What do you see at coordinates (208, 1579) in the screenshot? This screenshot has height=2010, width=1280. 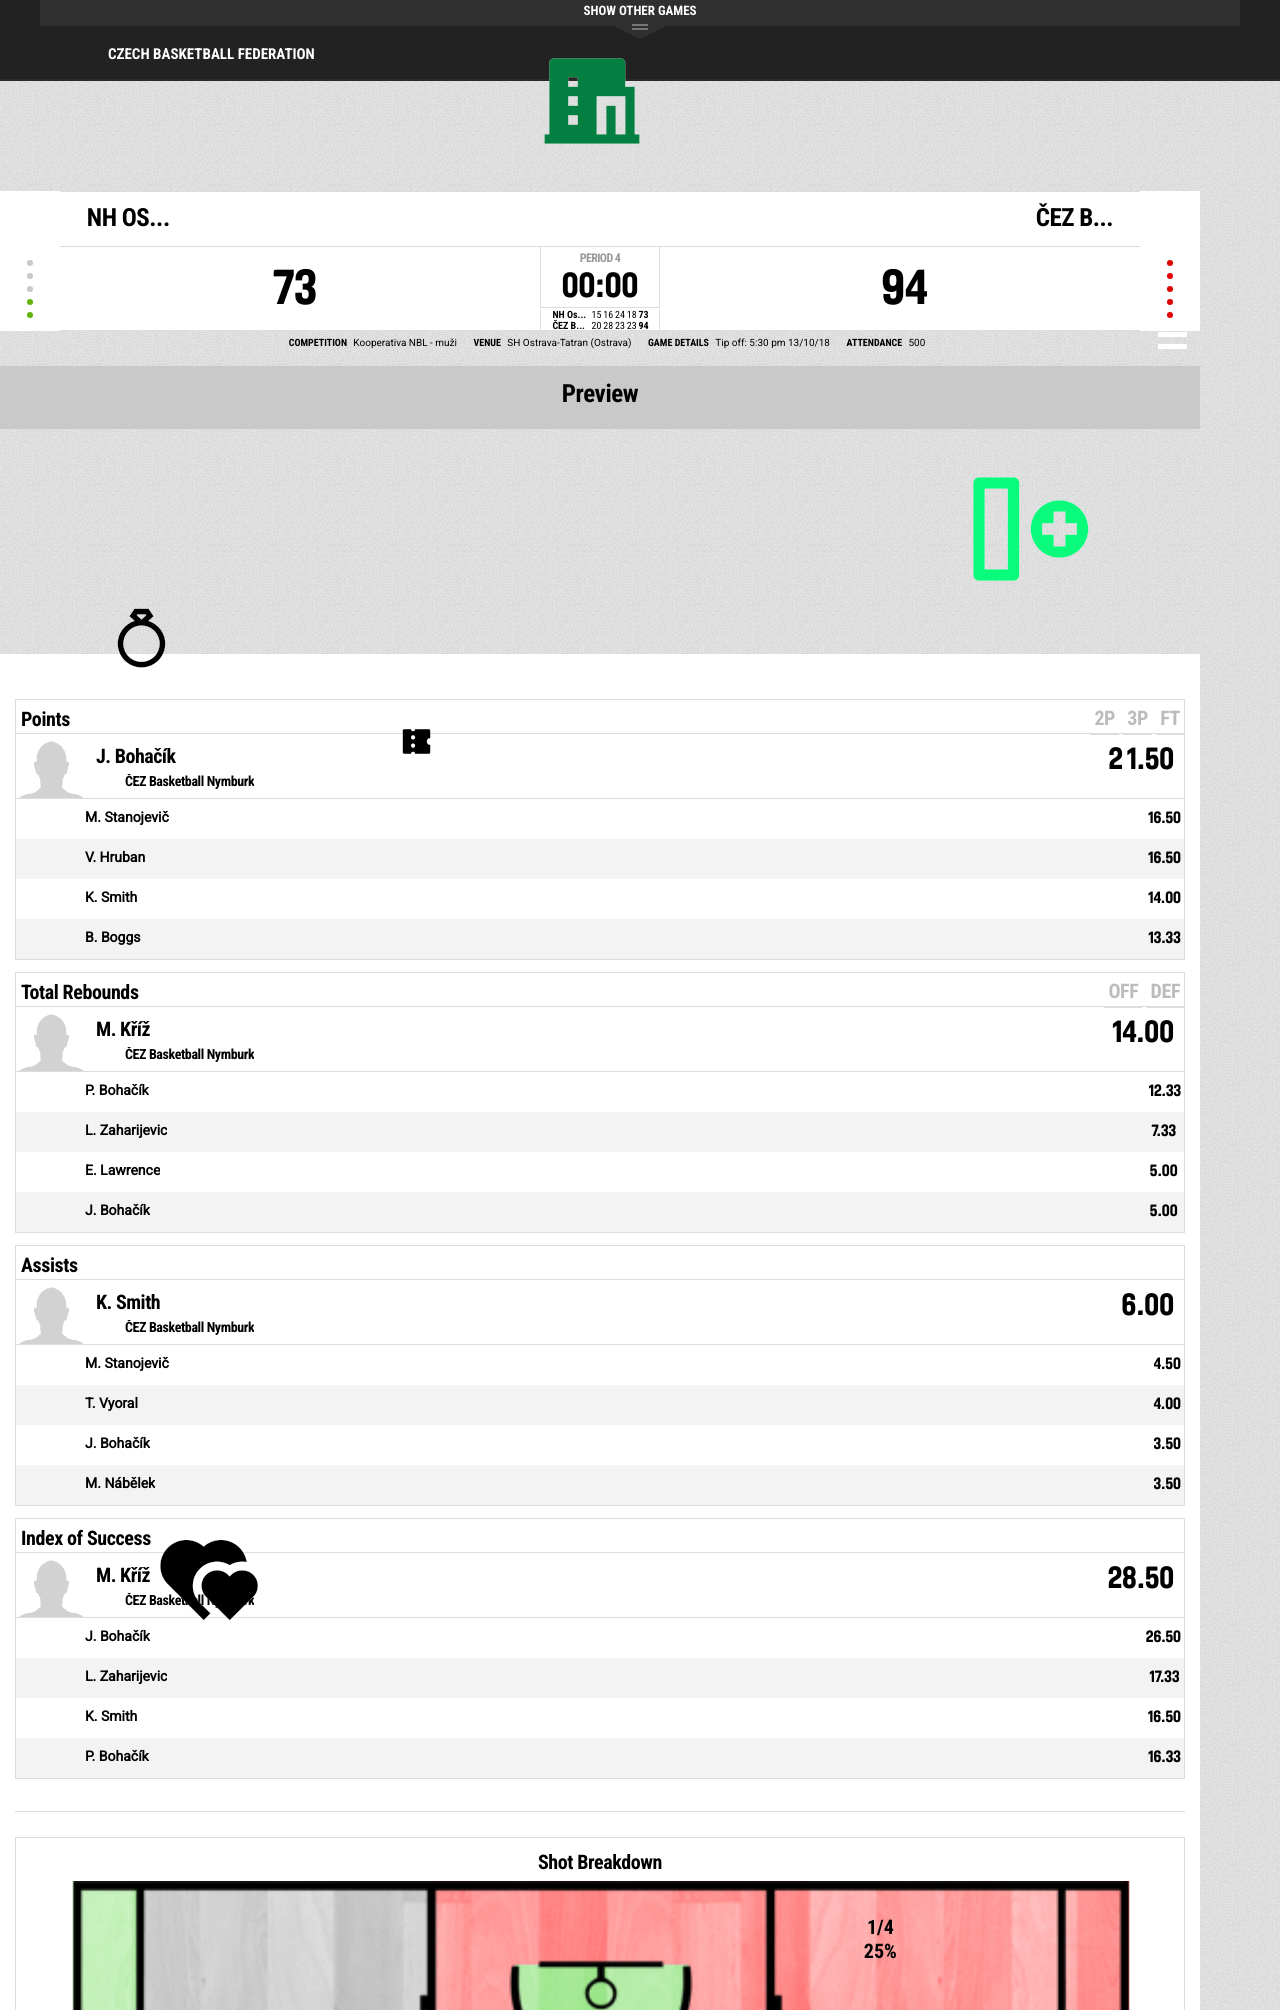 I see `add to favorites or liked items` at bounding box center [208, 1579].